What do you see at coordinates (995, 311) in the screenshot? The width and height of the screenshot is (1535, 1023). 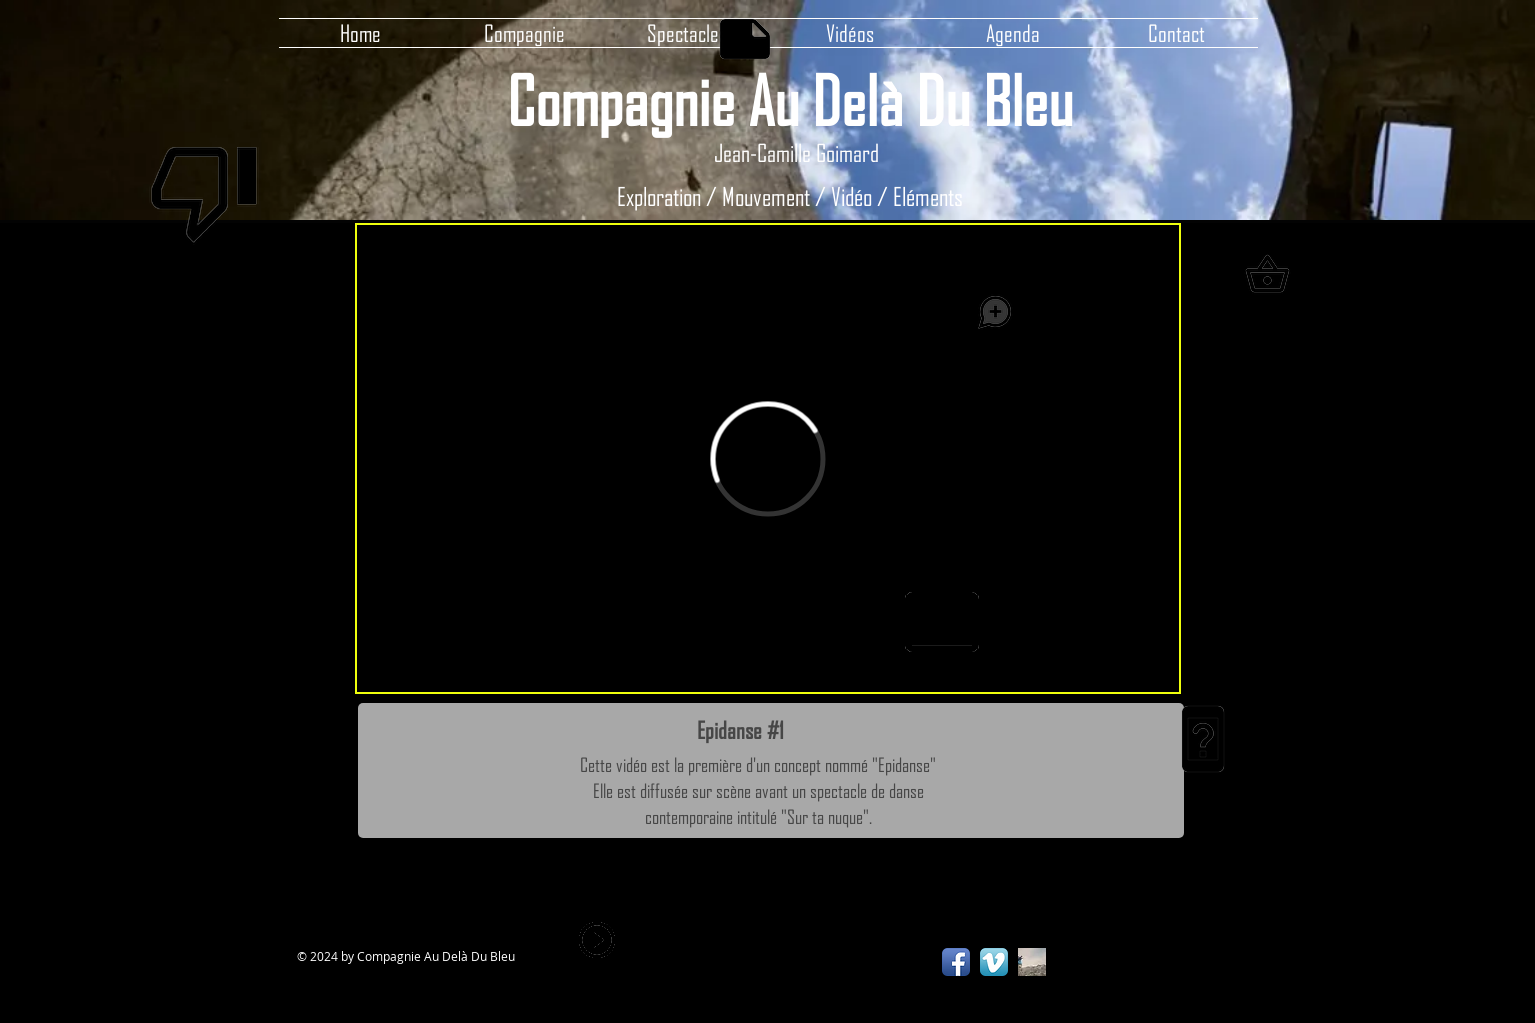 I see `add a comment or review to a map location` at bounding box center [995, 311].